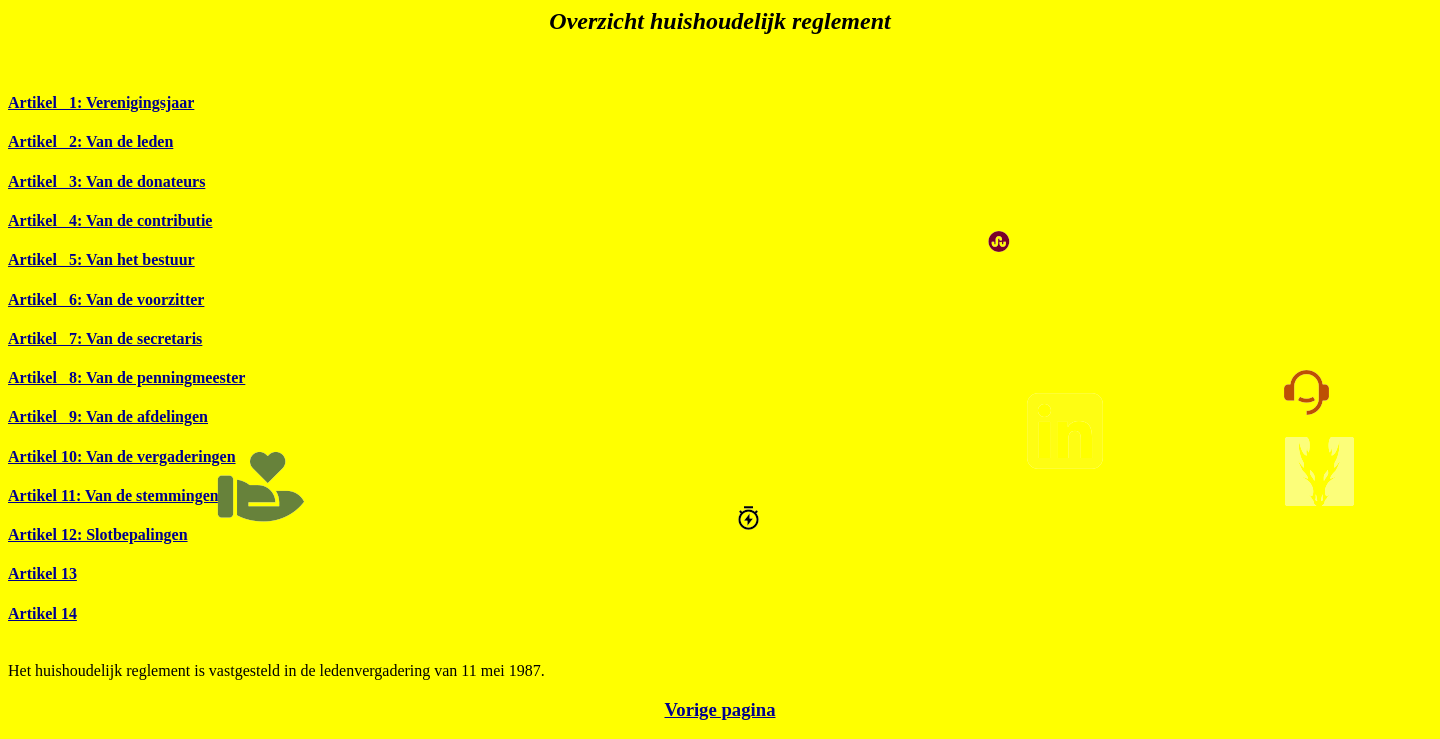 The width and height of the screenshot is (1440, 739). Describe the element at coordinates (1065, 431) in the screenshot. I see `open linkedin profile` at that location.